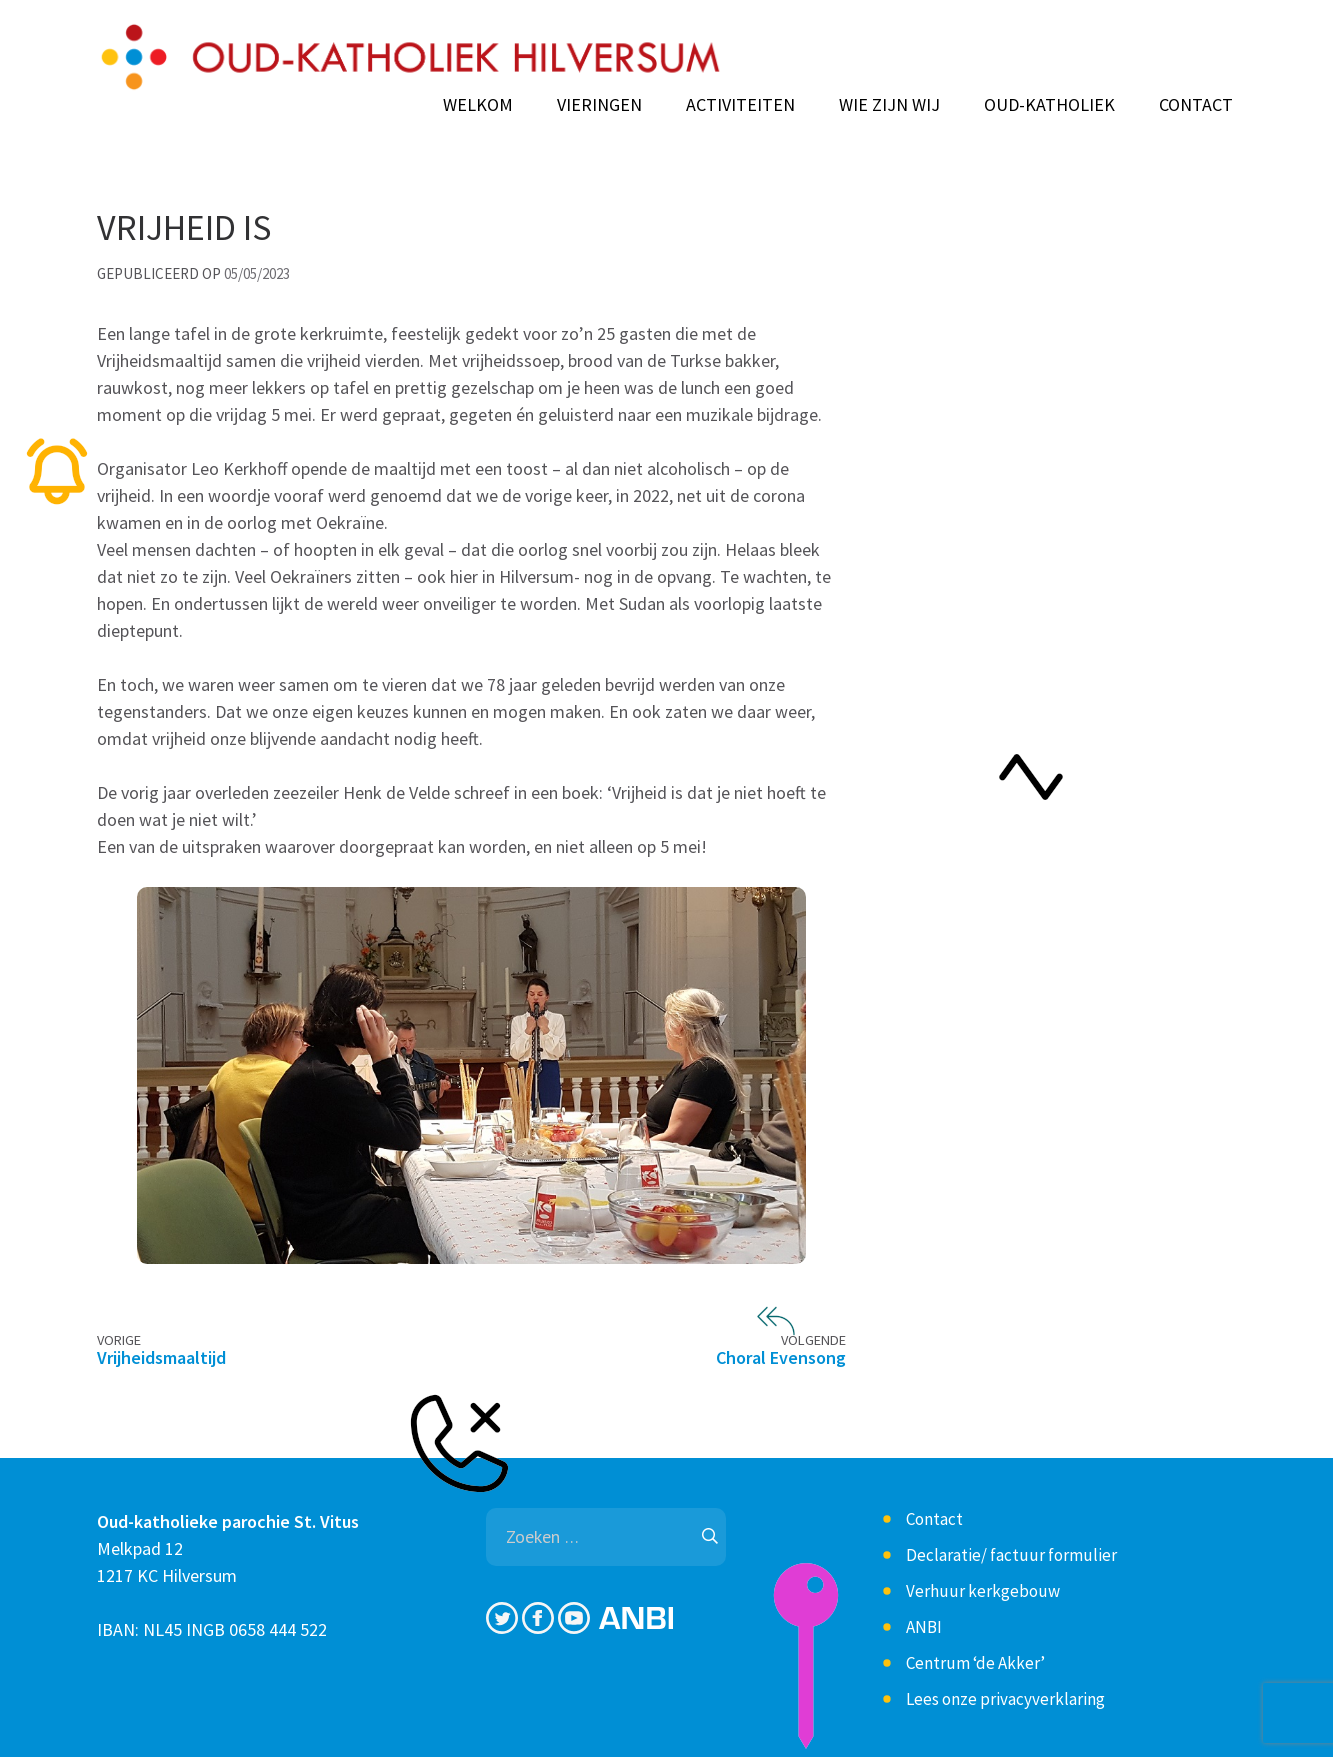 This screenshot has width=1333, height=1757. Describe the element at coordinates (57, 472) in the screenshot. I see `indicates new notifications or alerts` at that location.